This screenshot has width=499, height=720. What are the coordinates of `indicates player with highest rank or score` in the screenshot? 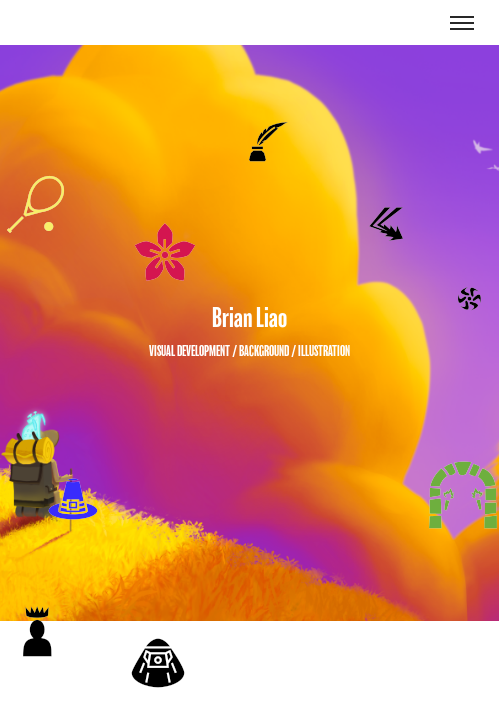 It's located at (37, 631).